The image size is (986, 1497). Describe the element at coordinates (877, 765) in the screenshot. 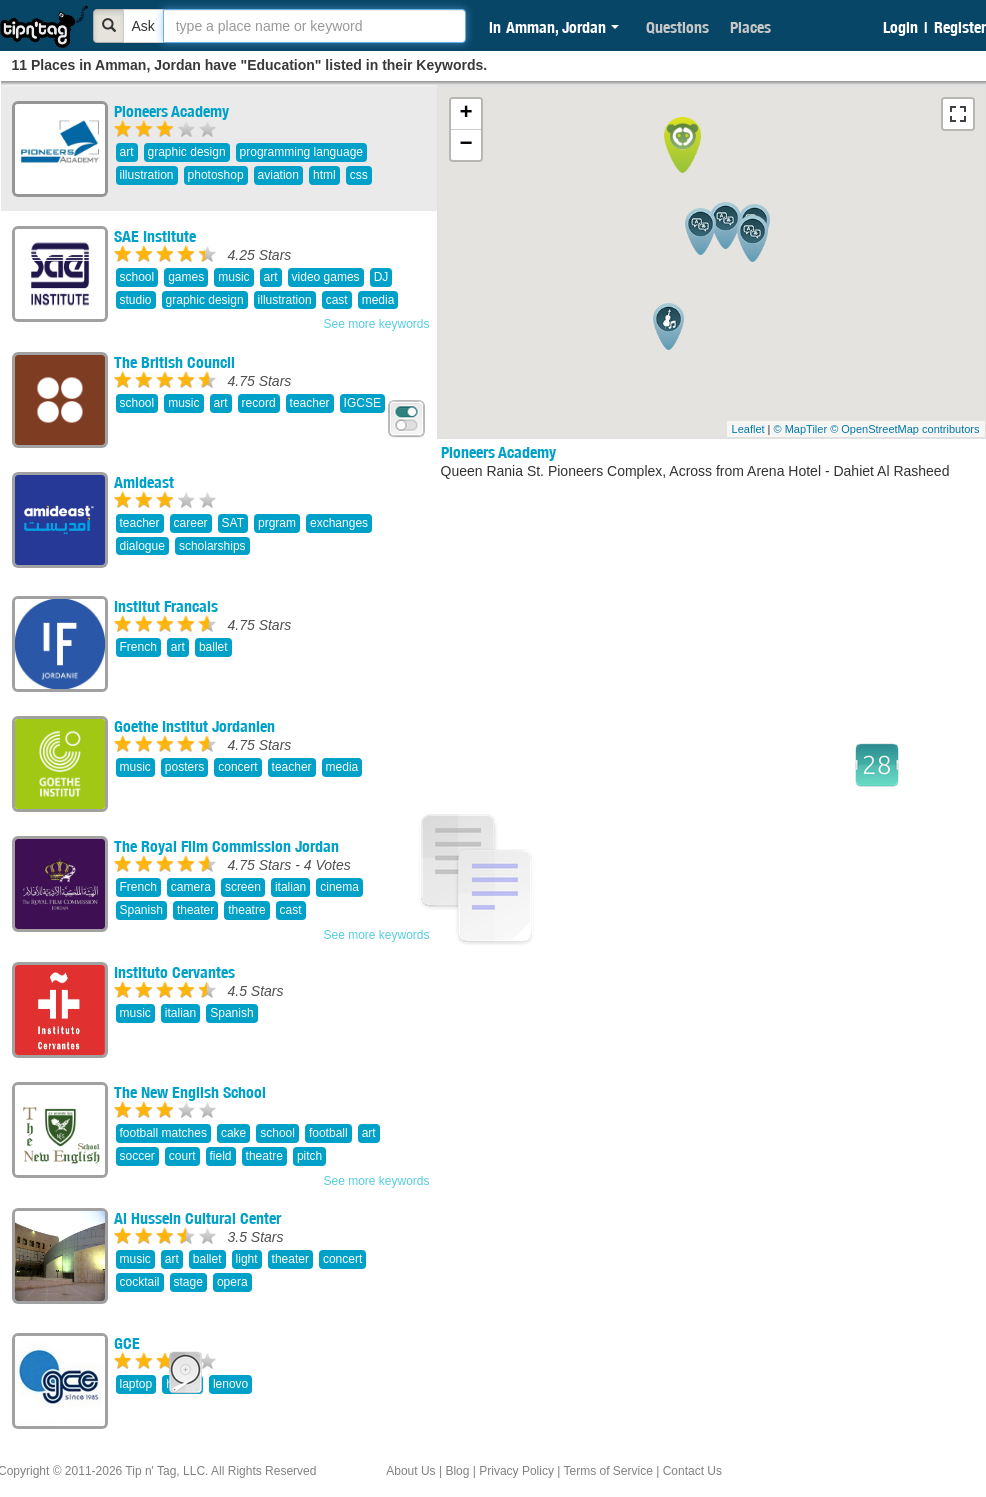

I see `open the GNOME calendar application` at that location.